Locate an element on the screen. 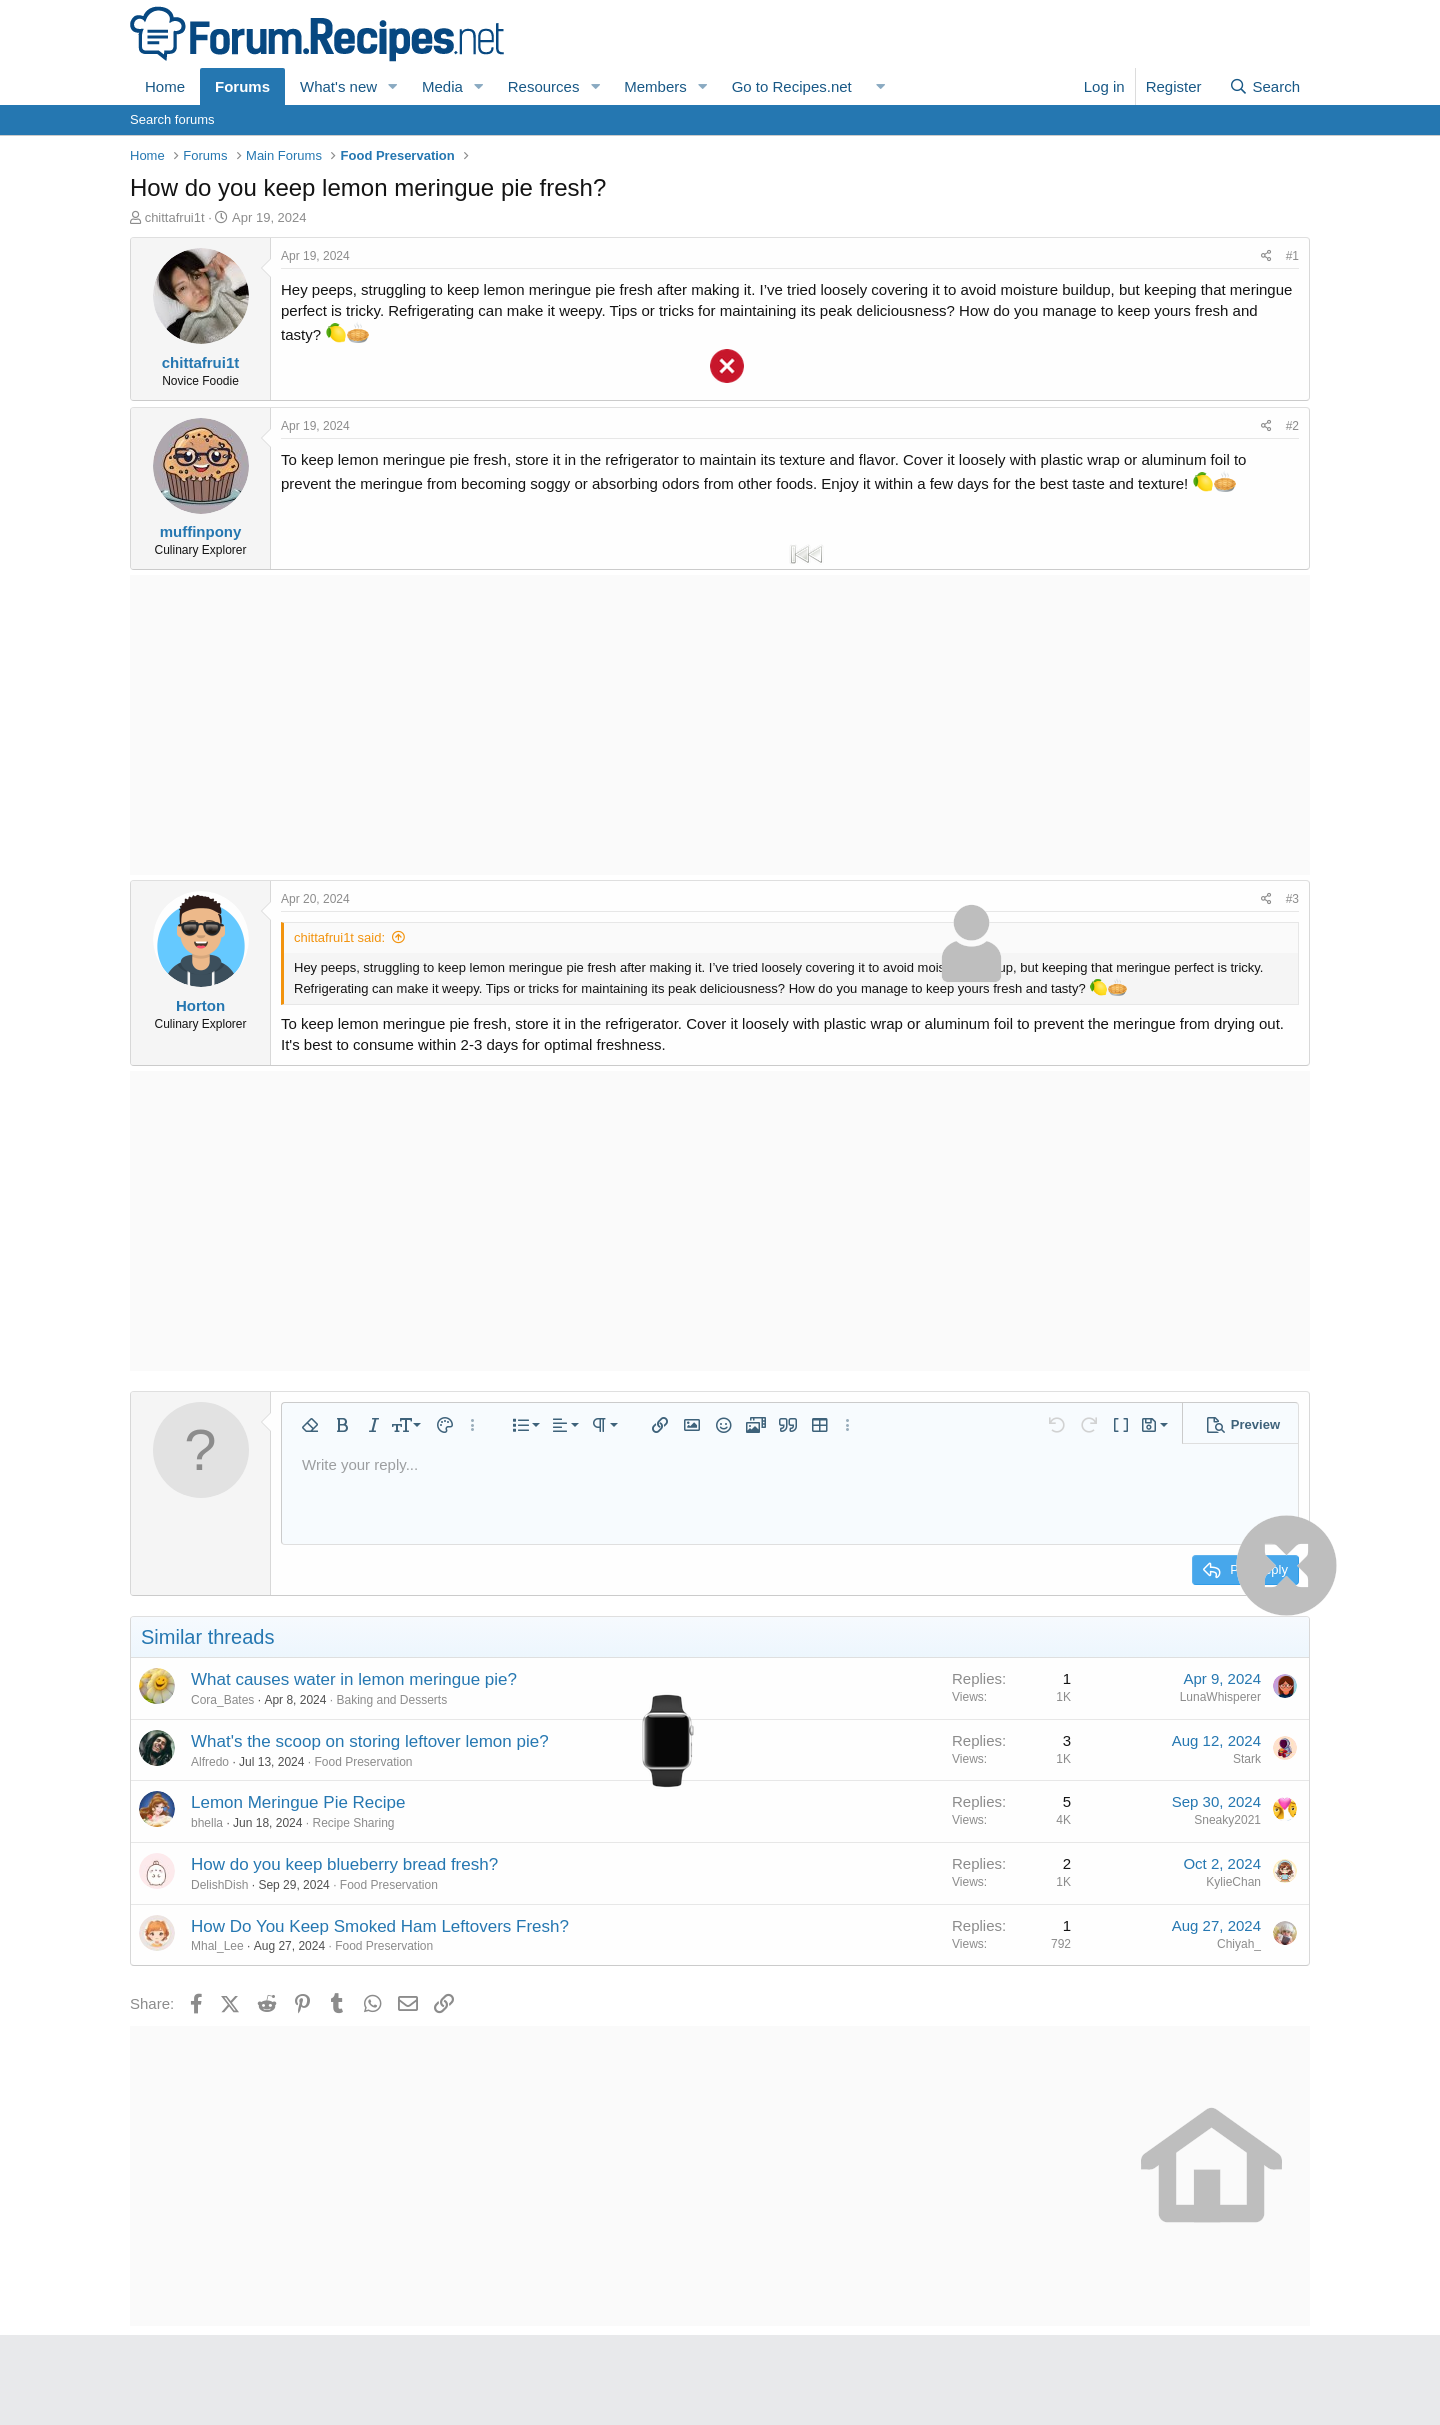 The height and width of the screenshot is (2425, 1440). delete selected item is located at coordinates (1286, 1565).